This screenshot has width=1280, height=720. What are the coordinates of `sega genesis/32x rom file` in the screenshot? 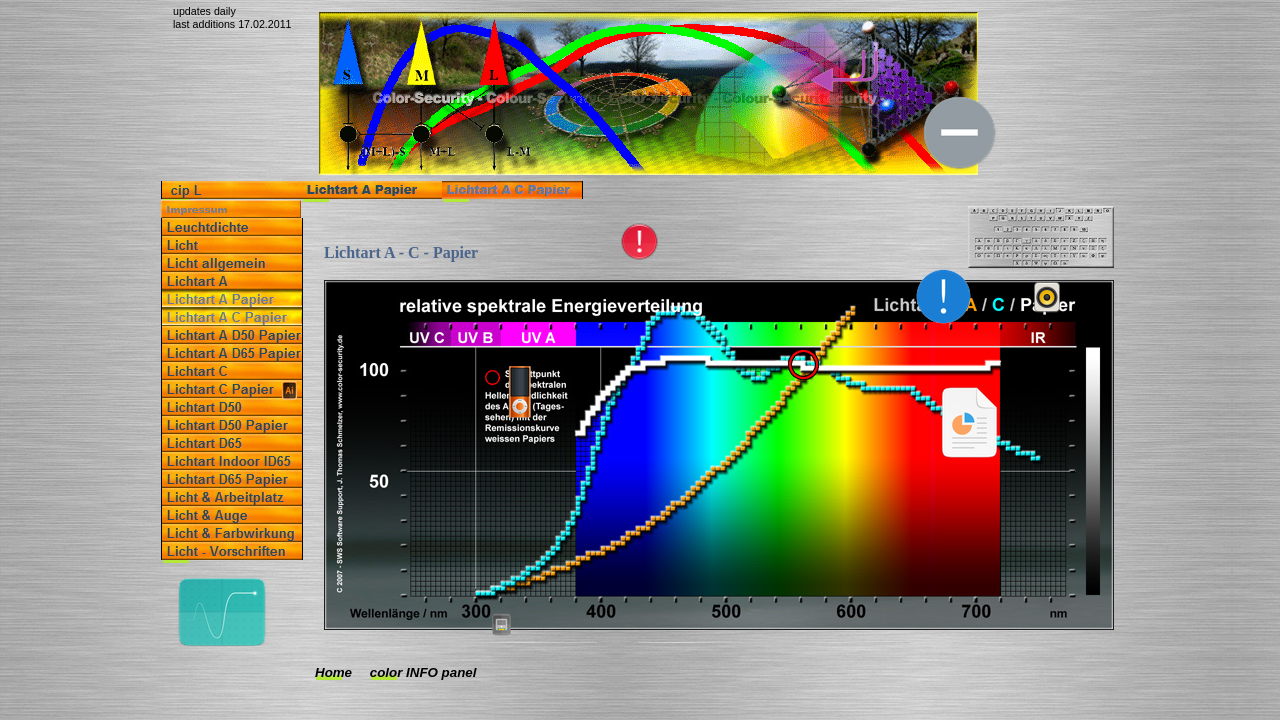 It's located at (501, 624).